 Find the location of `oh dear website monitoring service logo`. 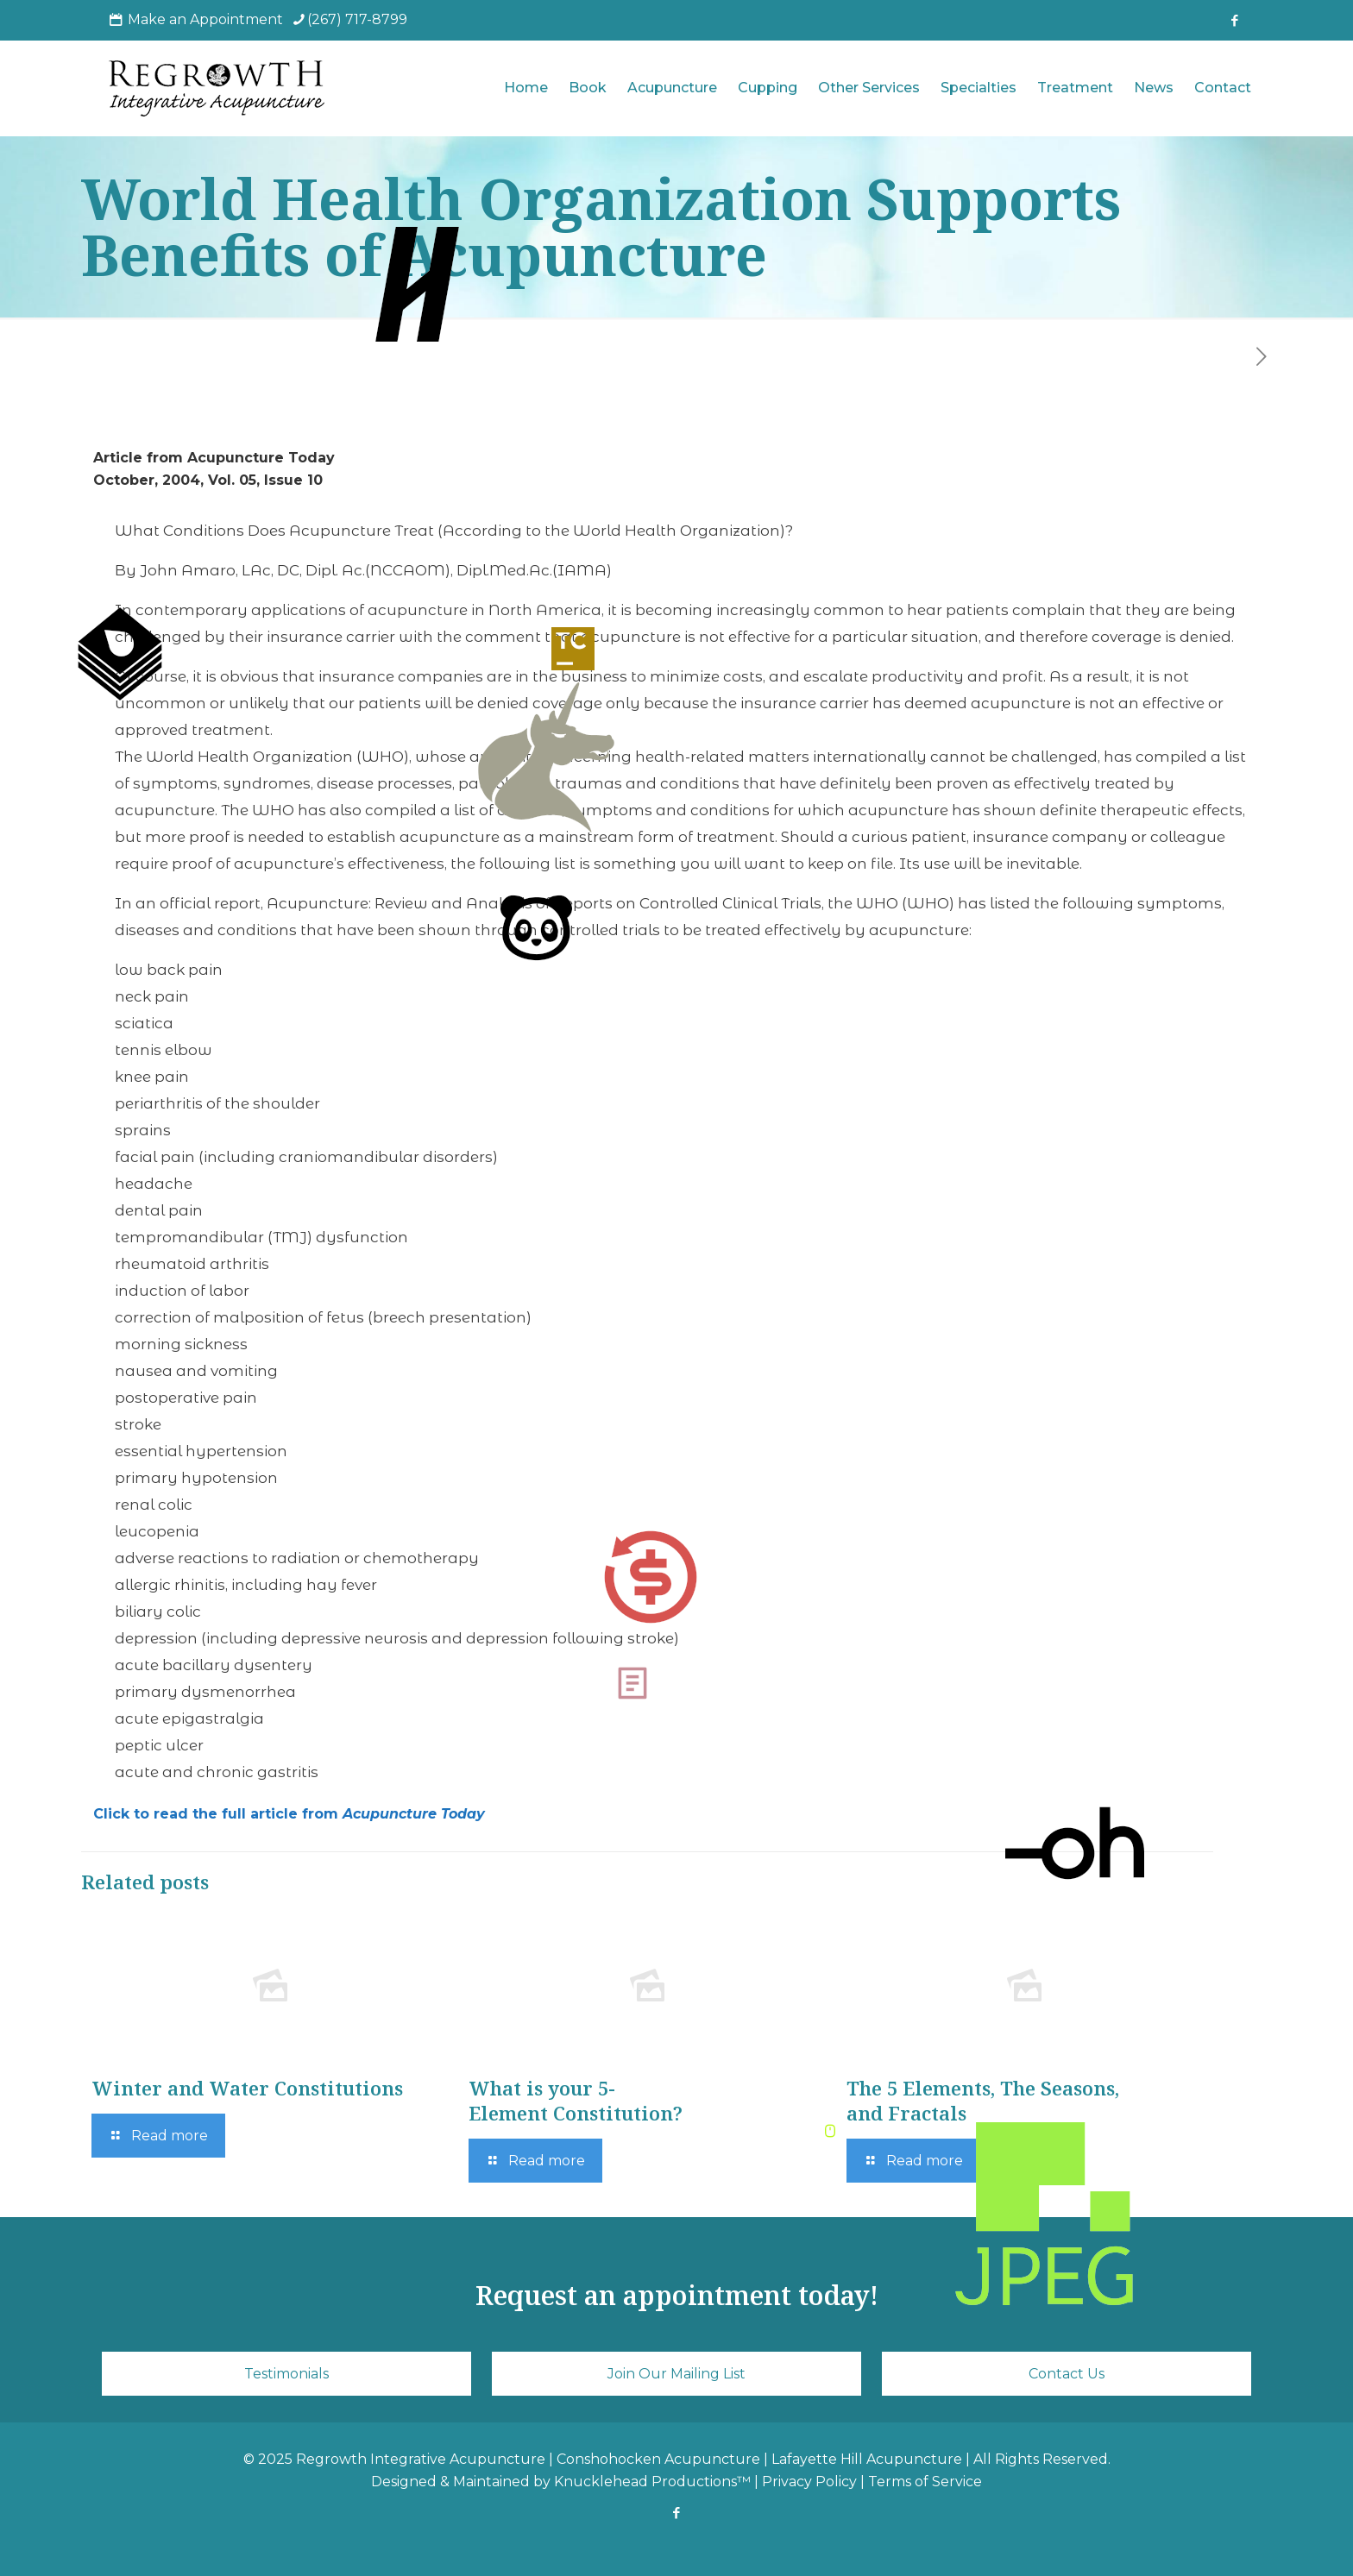

oh dear website monitoring service logo is located at coordinates (1074, 1843).